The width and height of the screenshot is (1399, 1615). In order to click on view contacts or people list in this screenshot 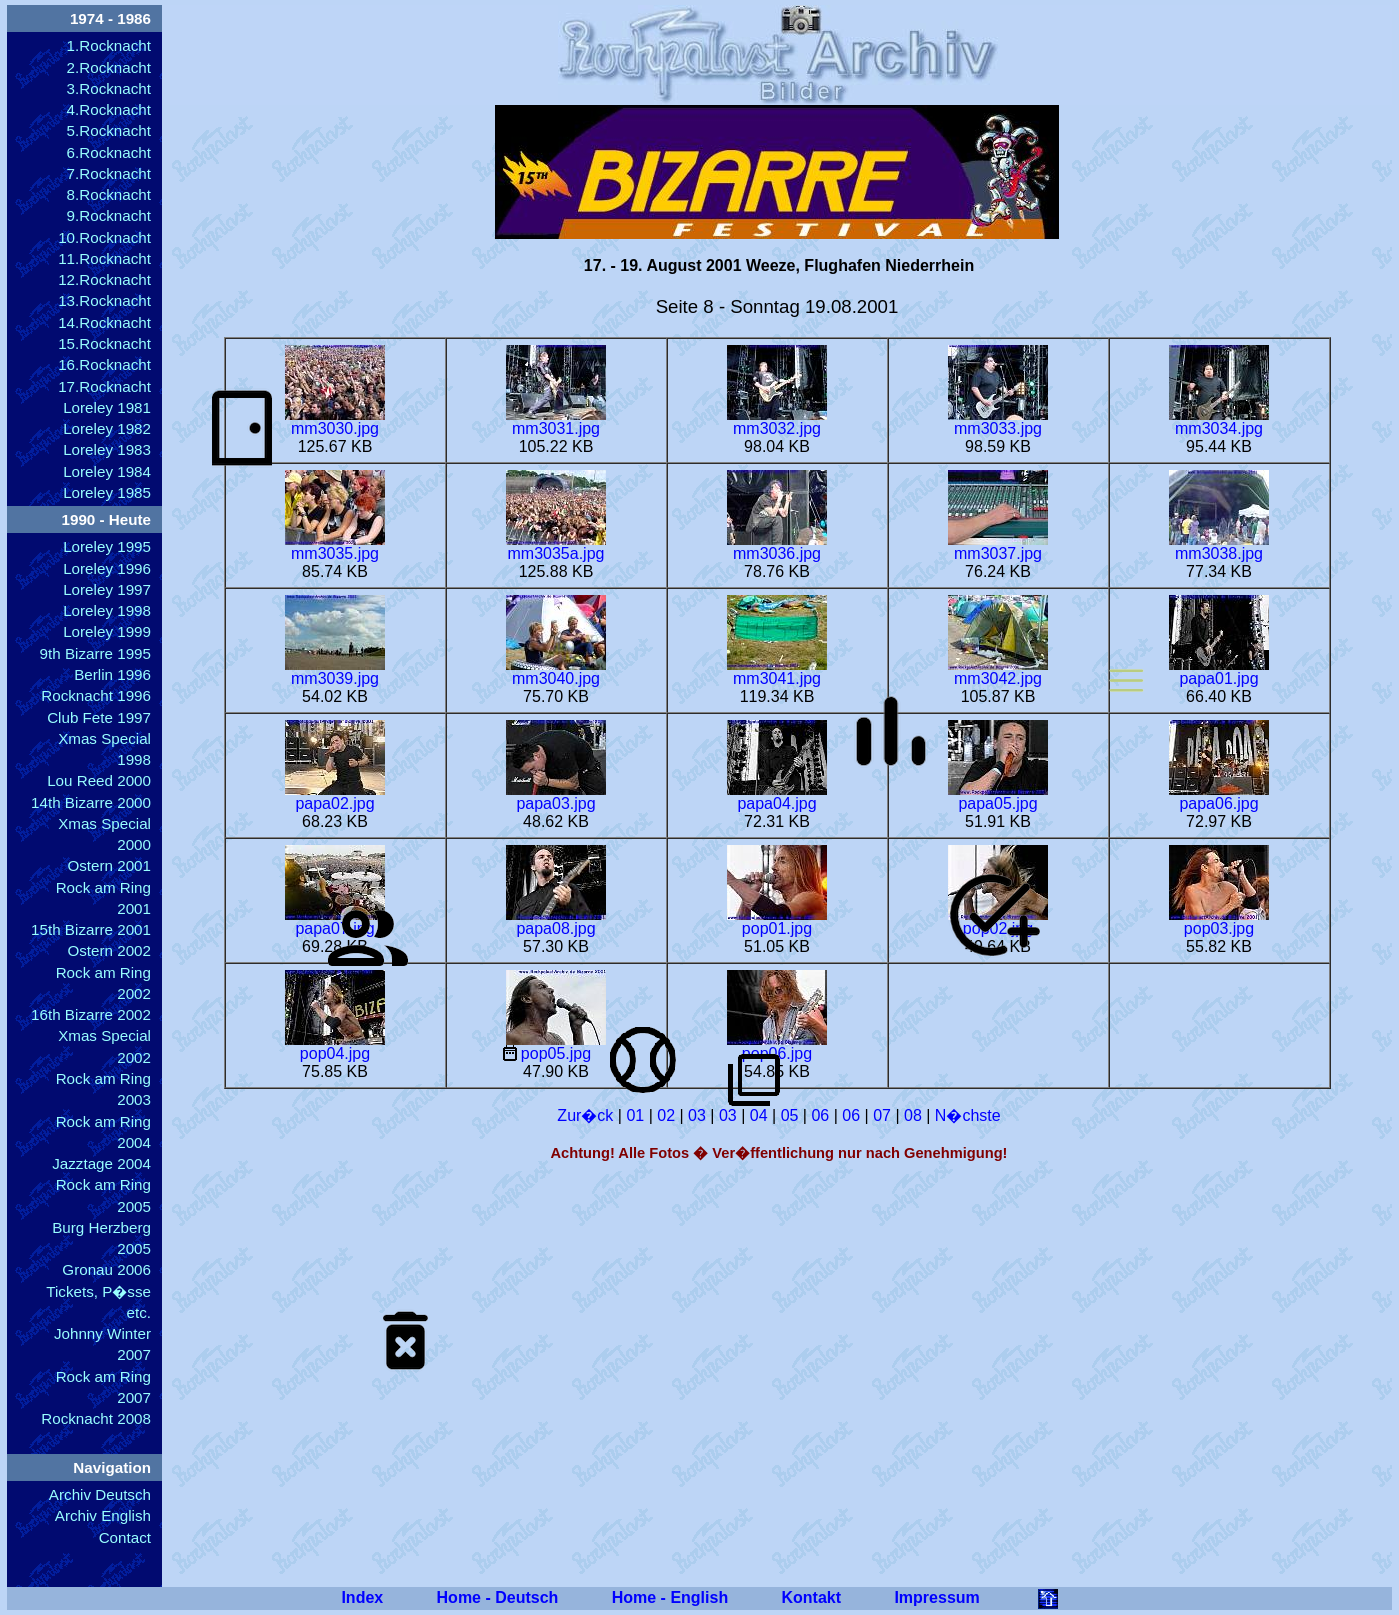, I will do `click(368, 938)`.